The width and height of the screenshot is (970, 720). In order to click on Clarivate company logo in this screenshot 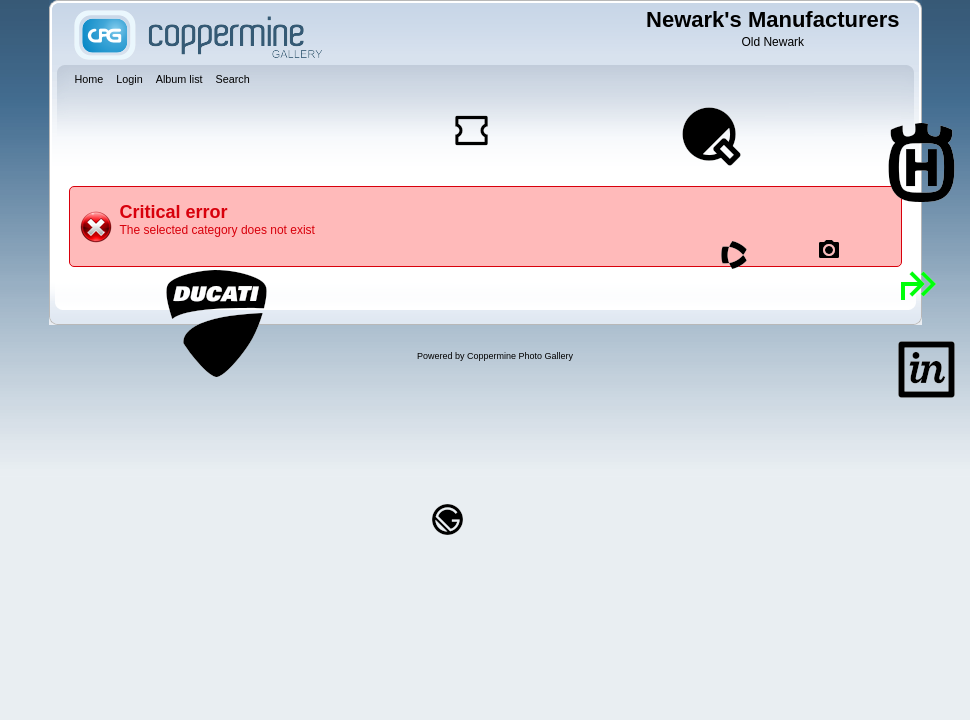, I will do `click(734, 255)`.